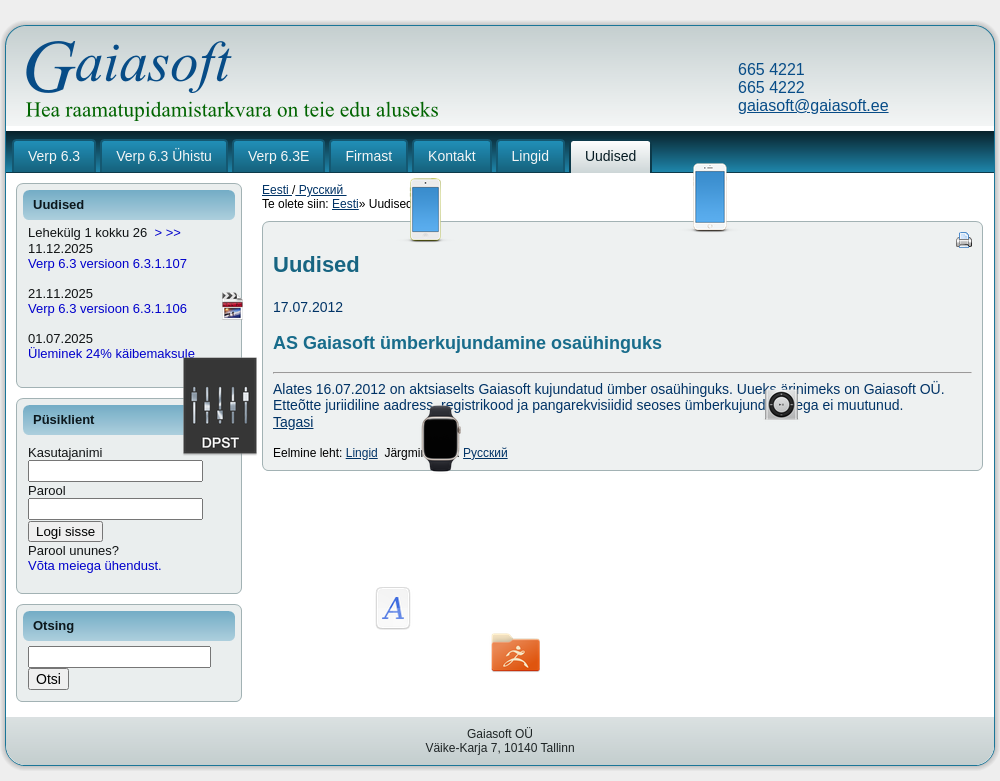  Describe the element at coordinates (232, 306) in the screenshot. I see `open iMovie project library` at that location.